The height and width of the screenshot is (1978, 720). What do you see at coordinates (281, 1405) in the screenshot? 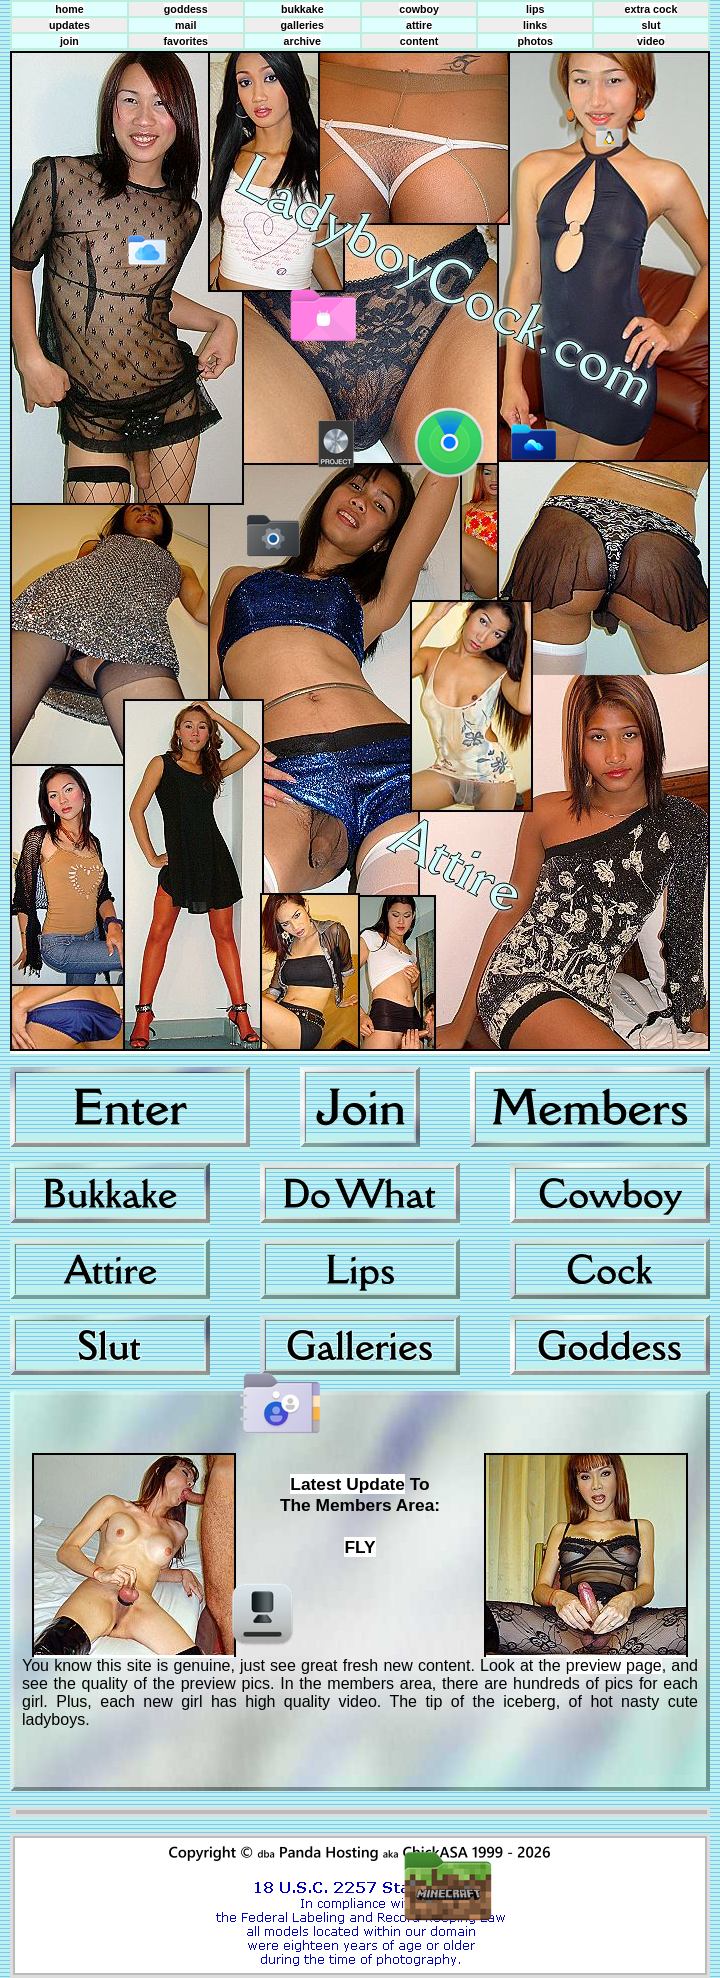
I see `open microsoft contacts folder` at bounding box center [281, 1405].